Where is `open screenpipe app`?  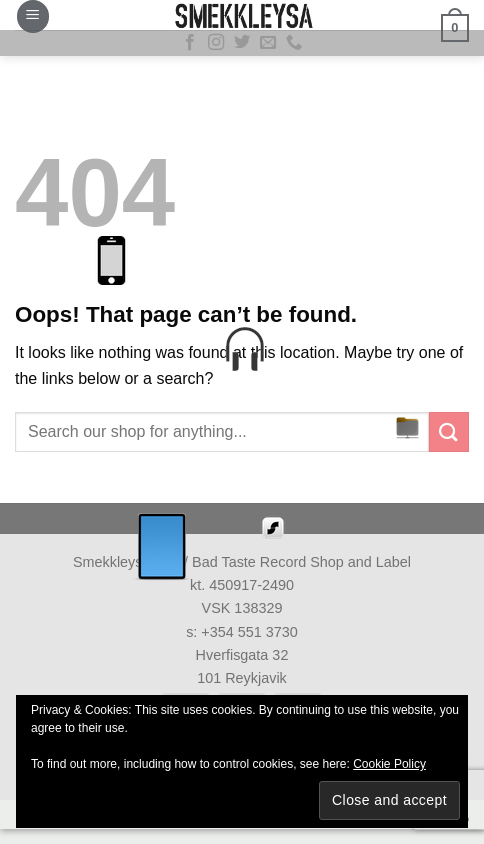
open screenpipe app is located at coordinates (273, 528).